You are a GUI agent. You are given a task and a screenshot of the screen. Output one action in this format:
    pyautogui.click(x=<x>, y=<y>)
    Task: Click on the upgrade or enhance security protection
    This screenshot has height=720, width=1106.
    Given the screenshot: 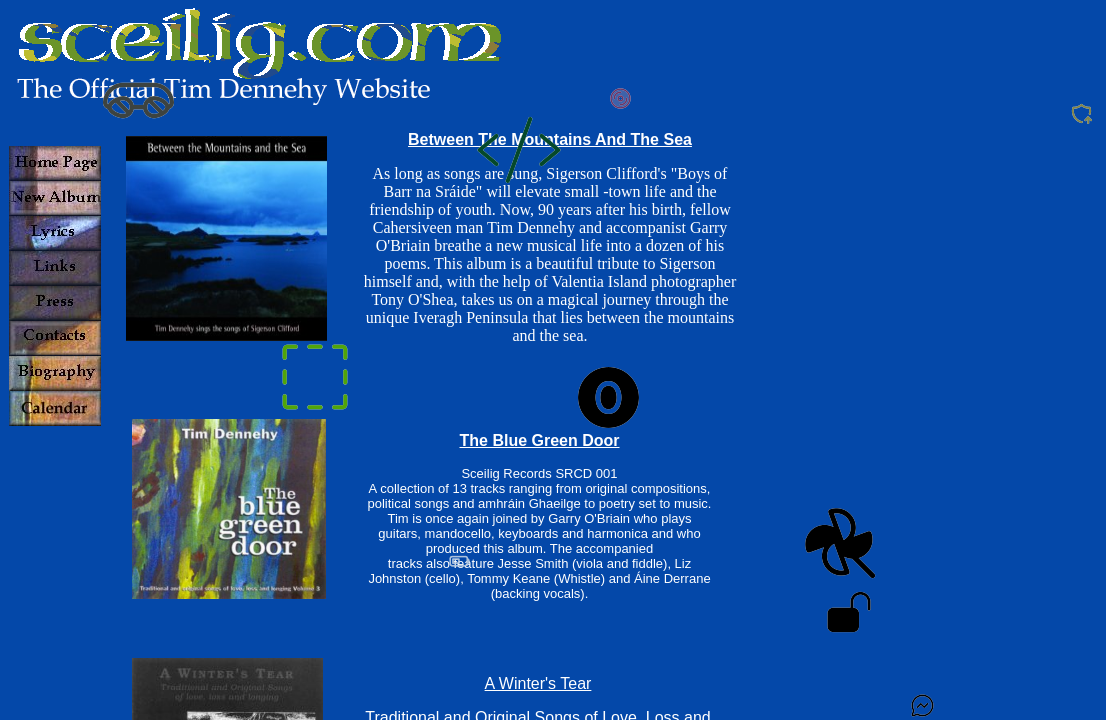 What is the action you would take?
    pyautogui.click(x=1081, y=113)
    